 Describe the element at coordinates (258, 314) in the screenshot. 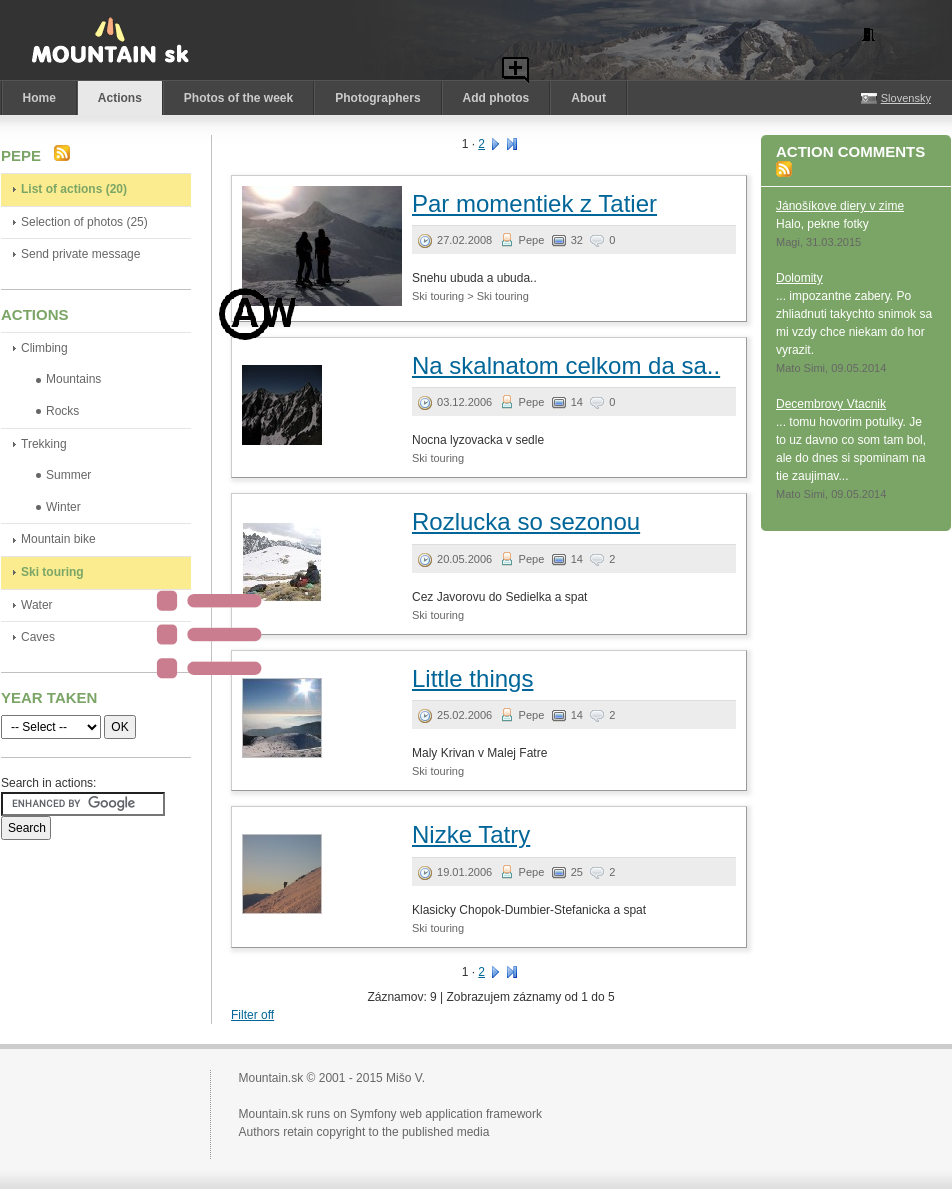

I see `enable automatic white balance` at that location.